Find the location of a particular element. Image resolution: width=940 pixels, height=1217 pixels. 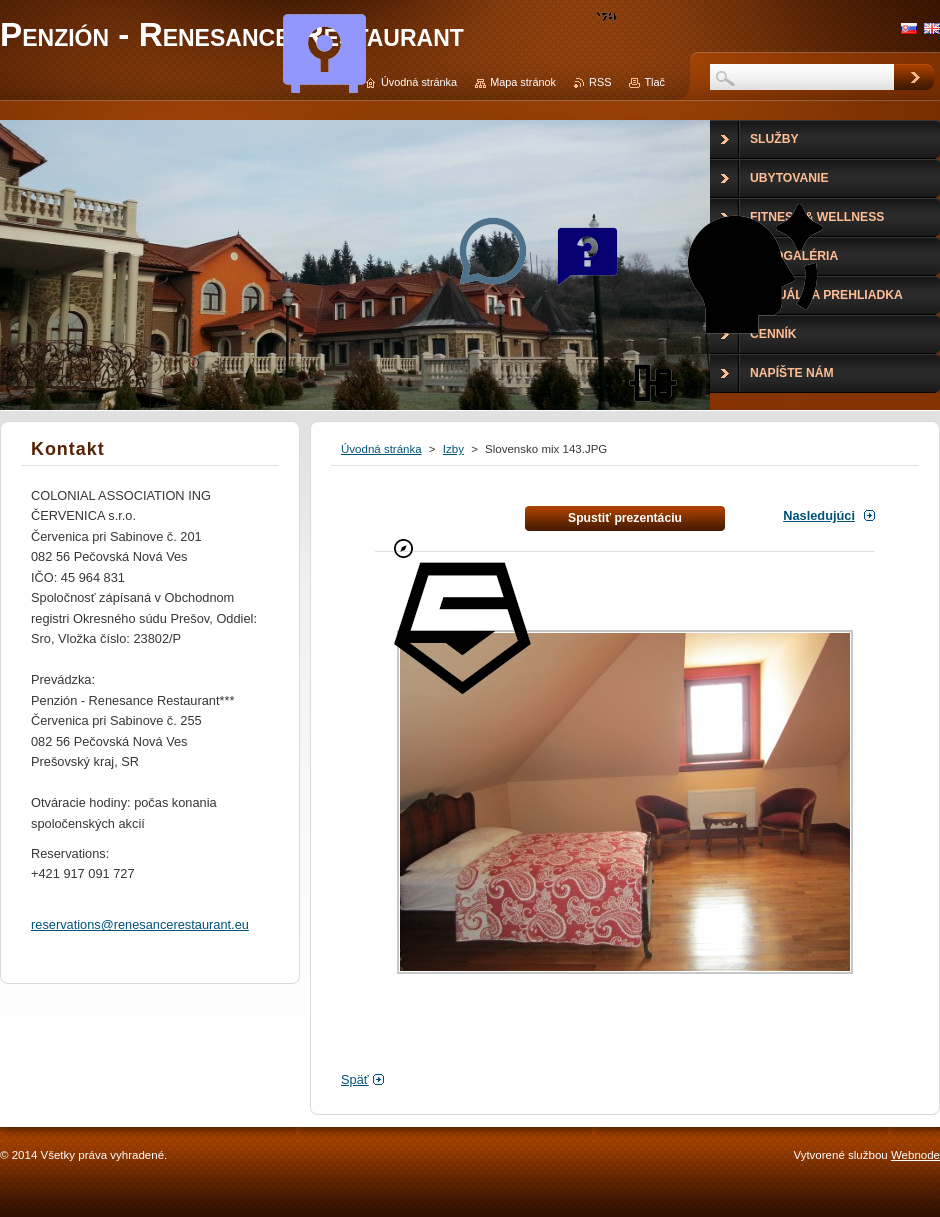

align items to vertical center is located at coordinates (653, 383).